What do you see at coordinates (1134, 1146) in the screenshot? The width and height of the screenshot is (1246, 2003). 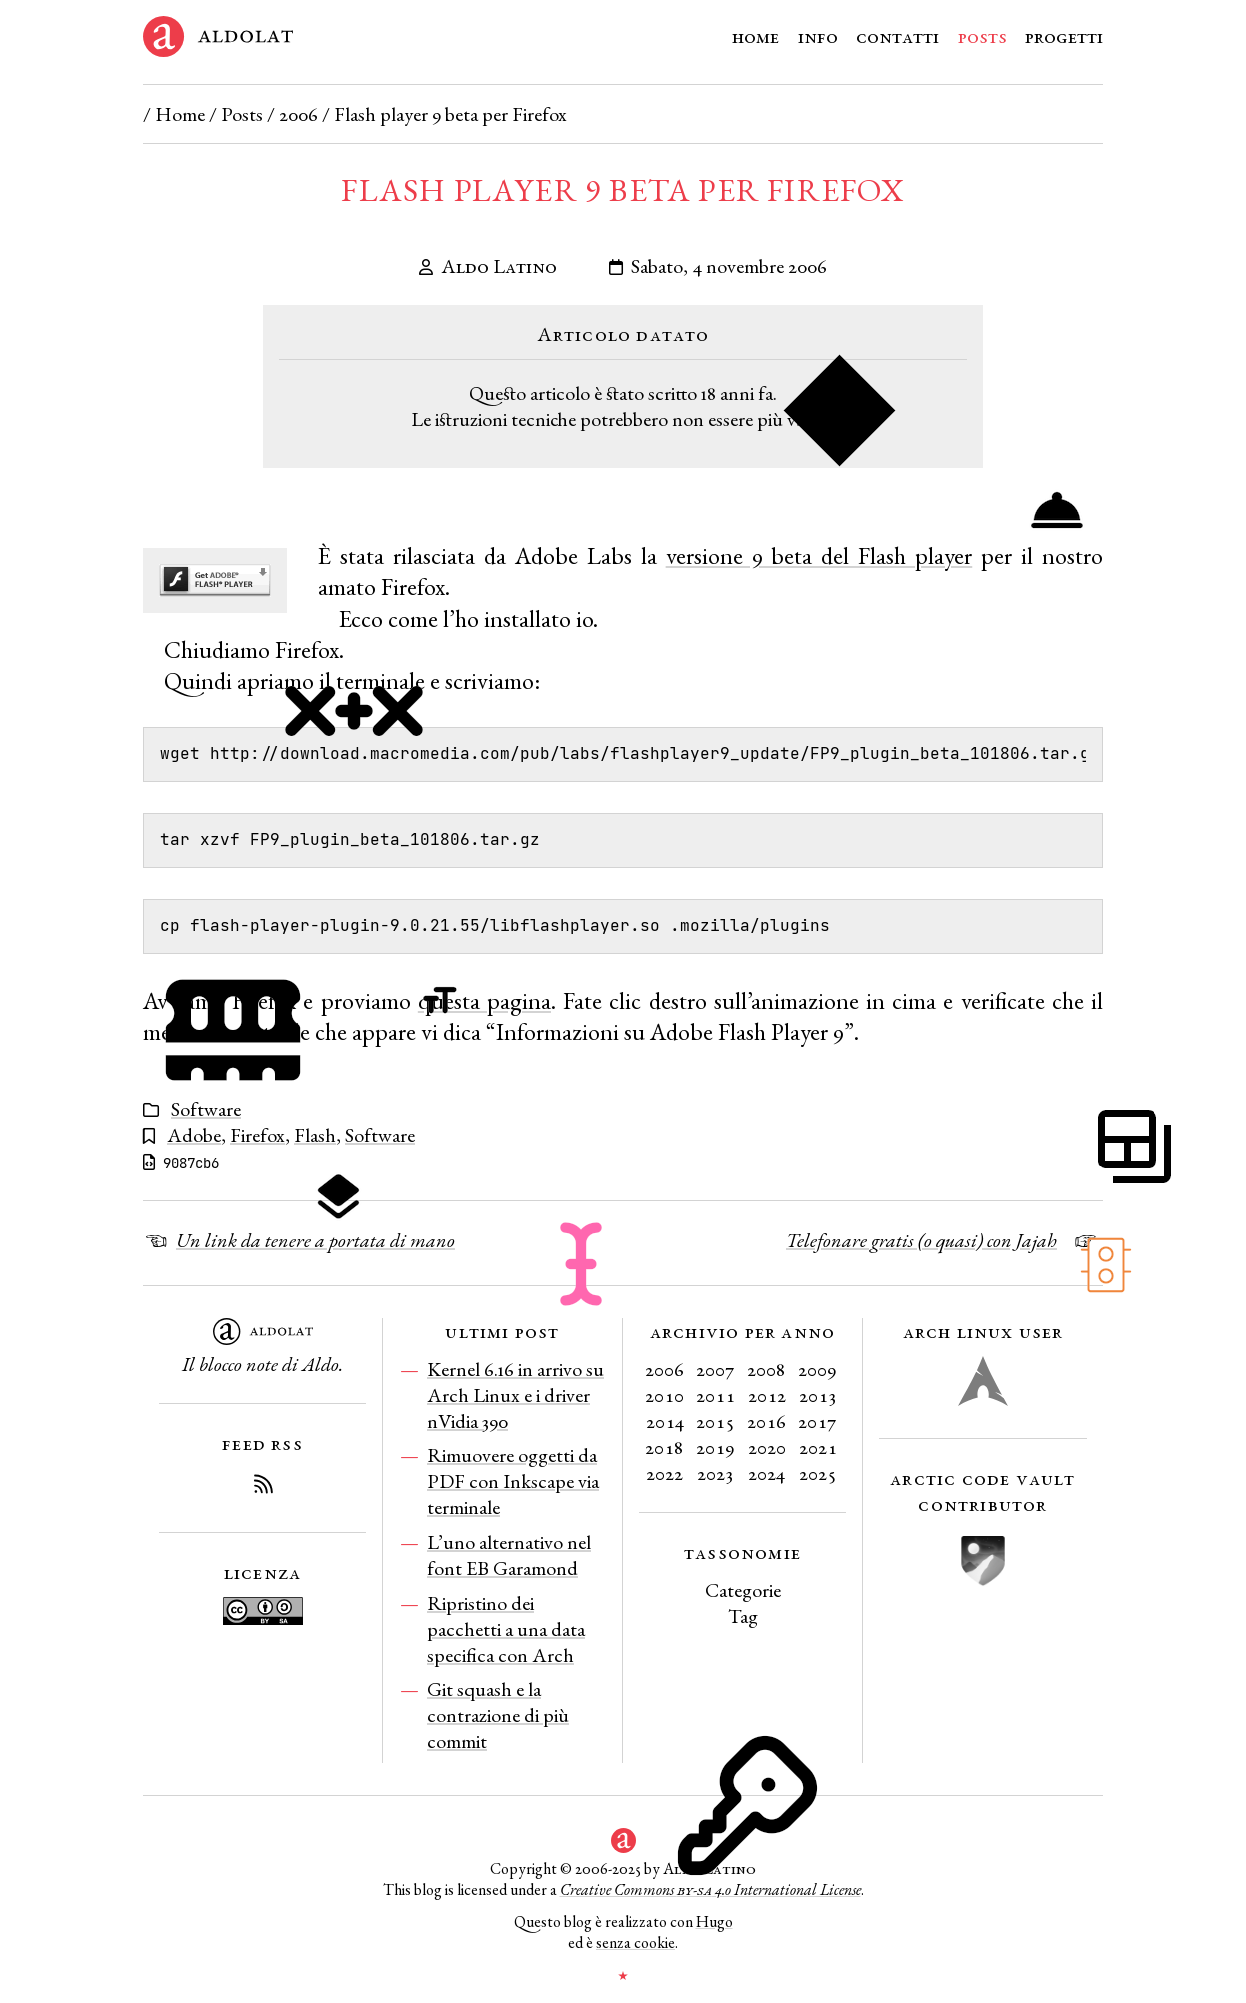 I see `create a backup copy of table data` at bounding box center [1134, 1146].